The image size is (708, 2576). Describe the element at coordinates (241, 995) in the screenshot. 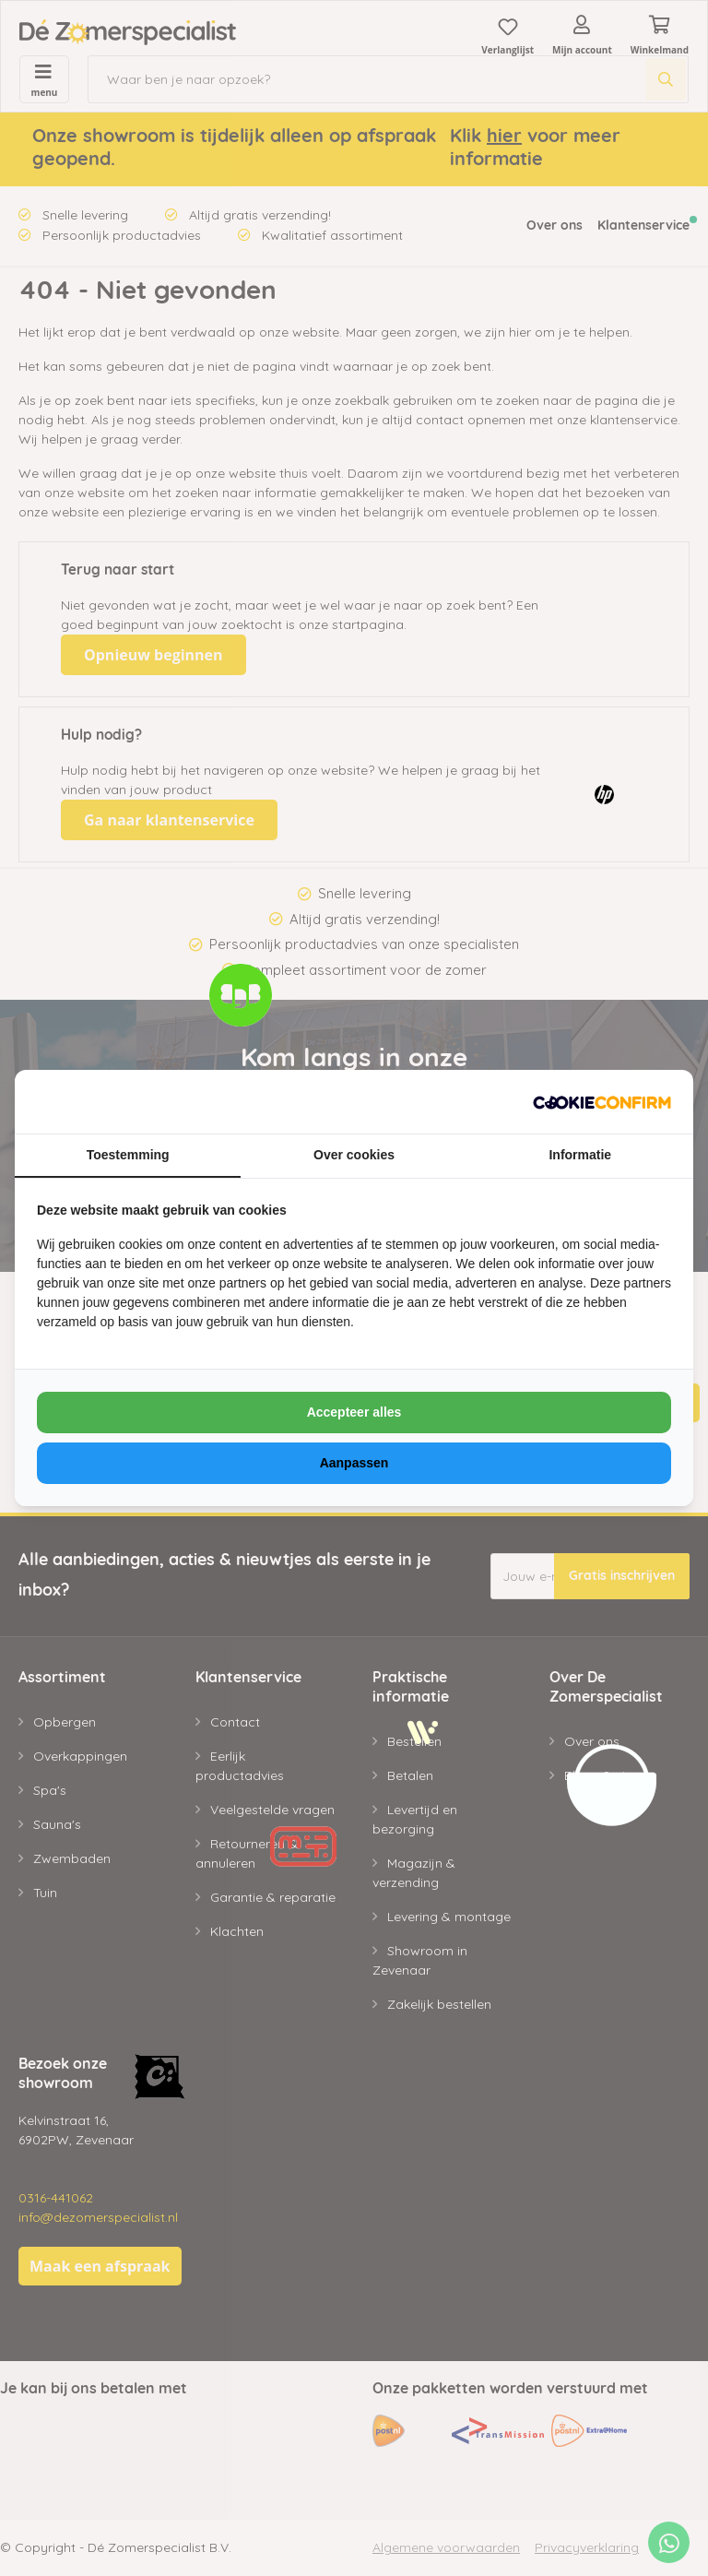

I see `EnterpriseDB company logo` at that location.